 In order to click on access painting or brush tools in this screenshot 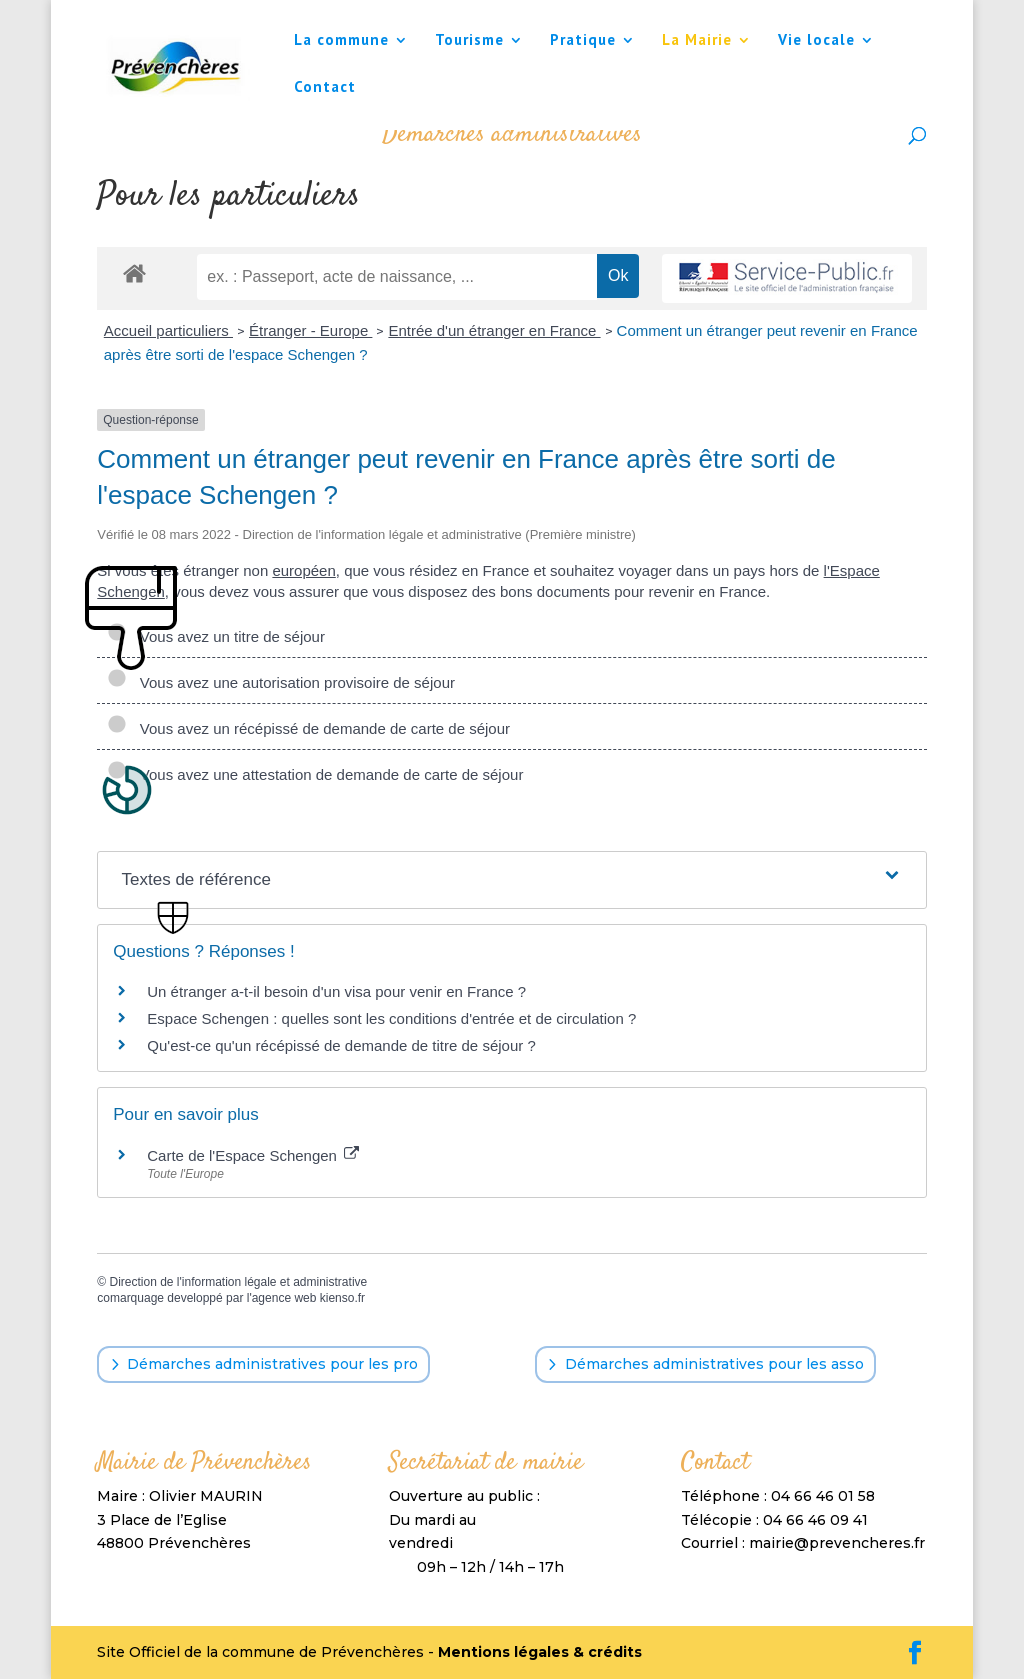, I will do `click(131, 616)`.